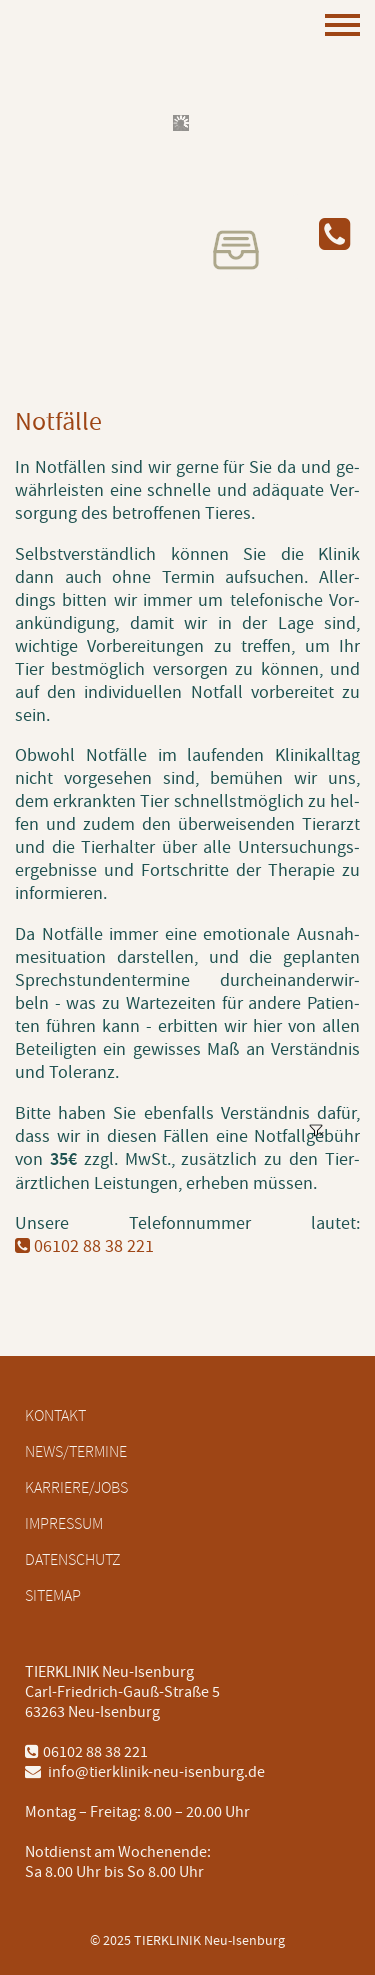  What do you see at coordinates (316, 1130) in the screenshot?
I see `clear all active filters` at bounding box center [316, 1130].